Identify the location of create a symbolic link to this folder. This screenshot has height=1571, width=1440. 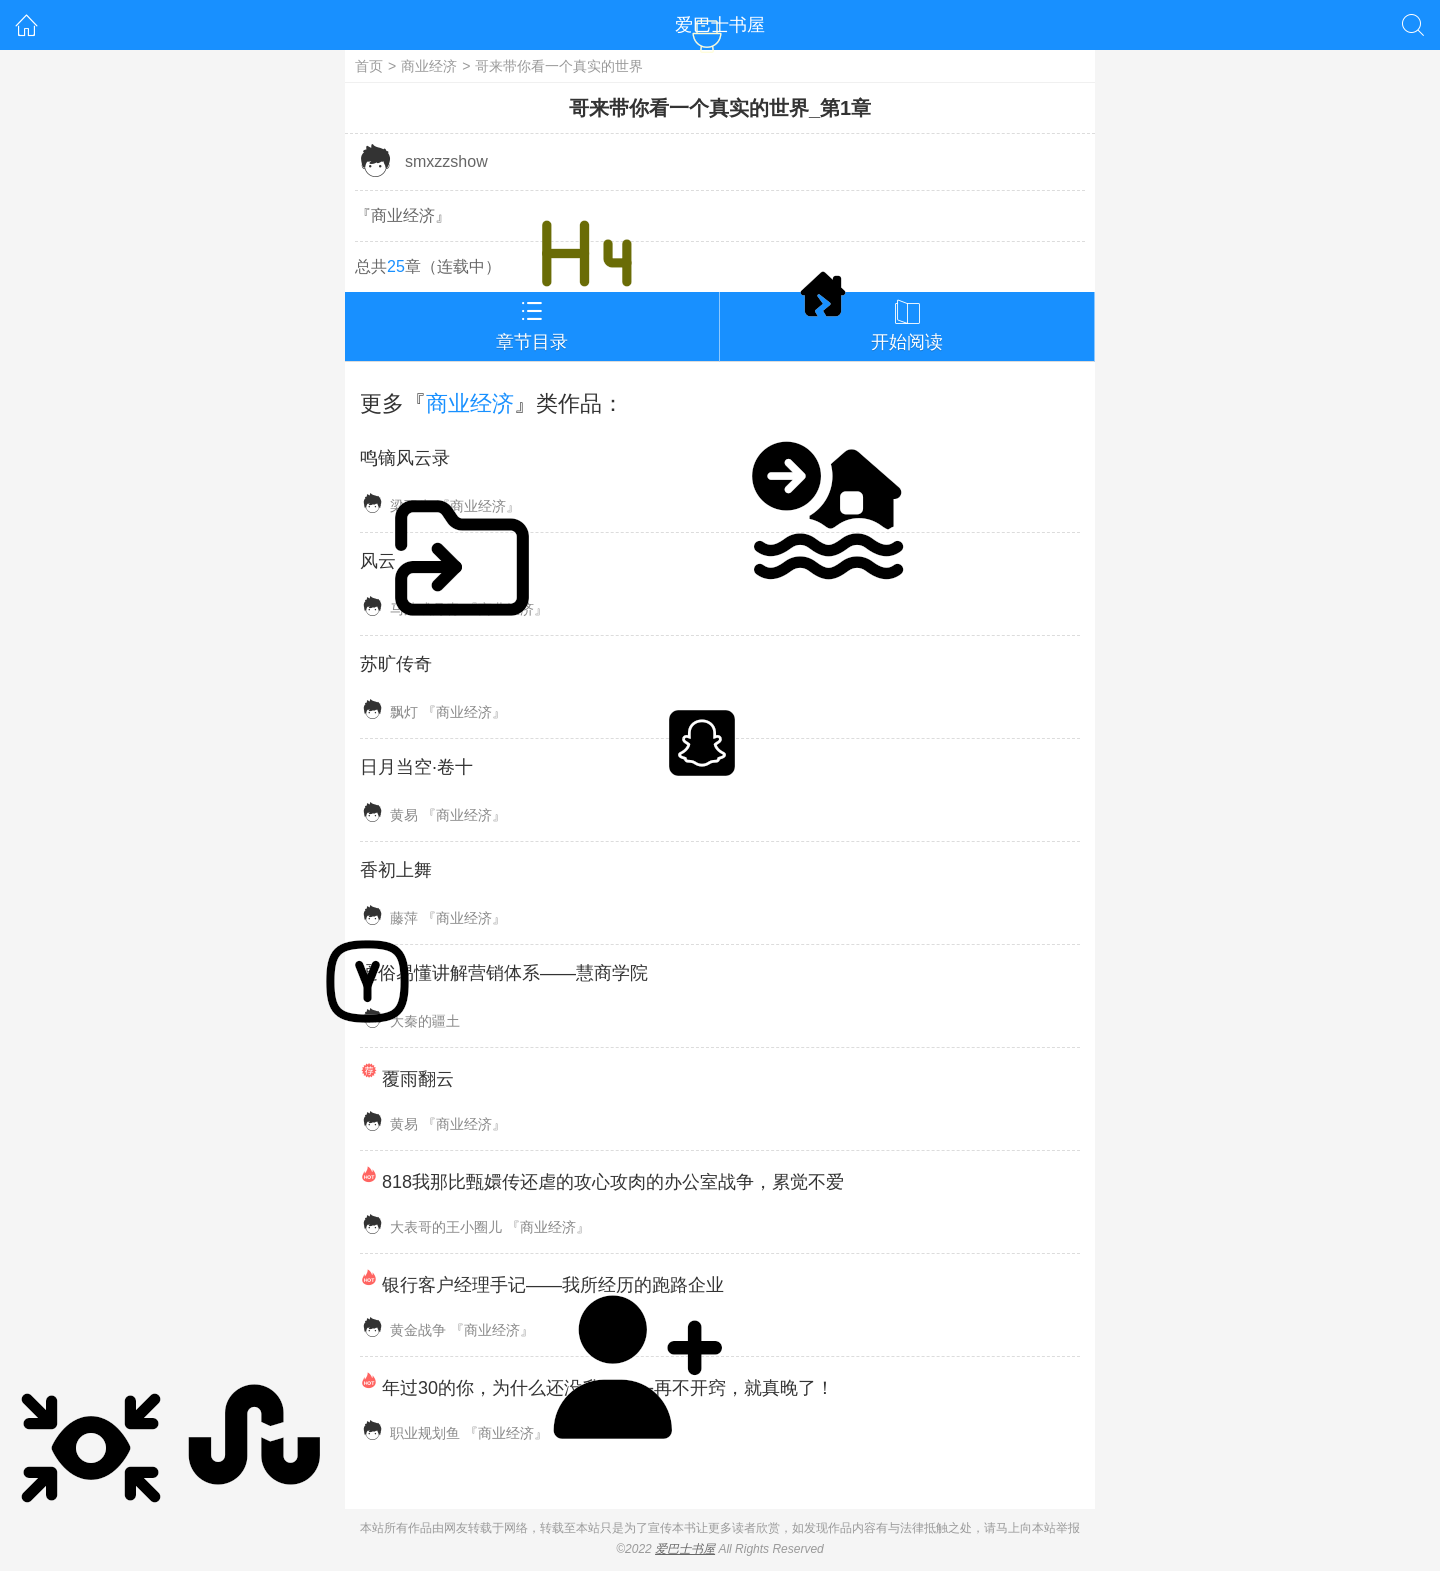
(462, 561).